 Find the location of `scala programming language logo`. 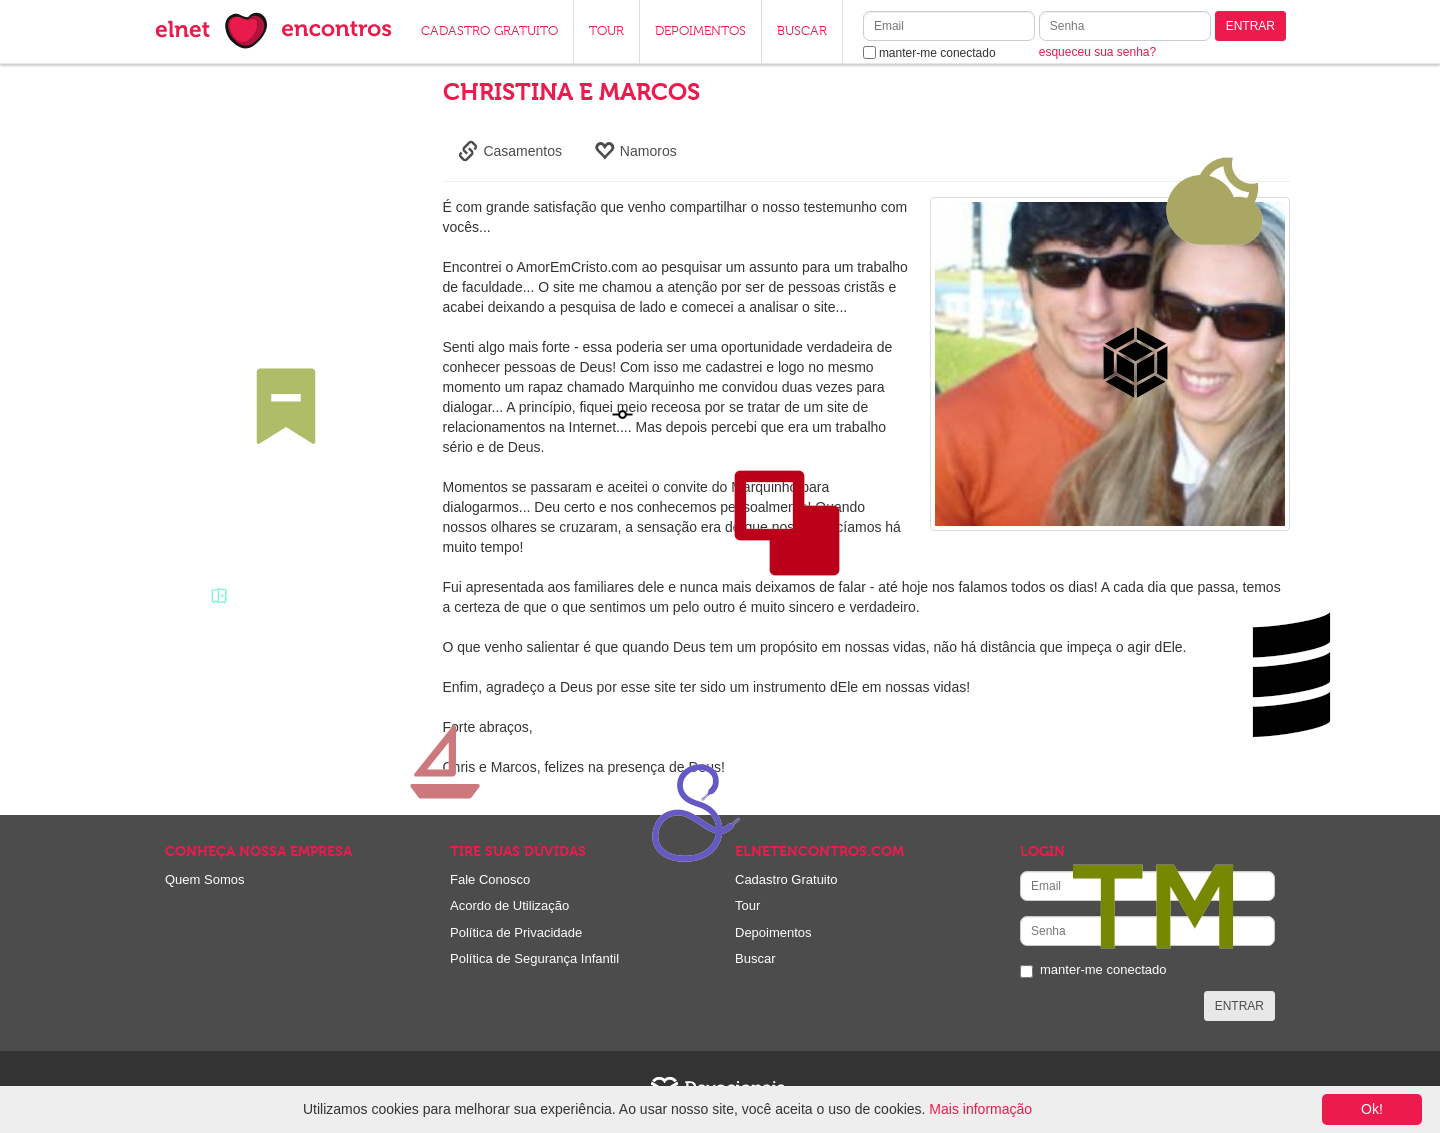

scala programming language logo is located at coordinates (1291, 674).